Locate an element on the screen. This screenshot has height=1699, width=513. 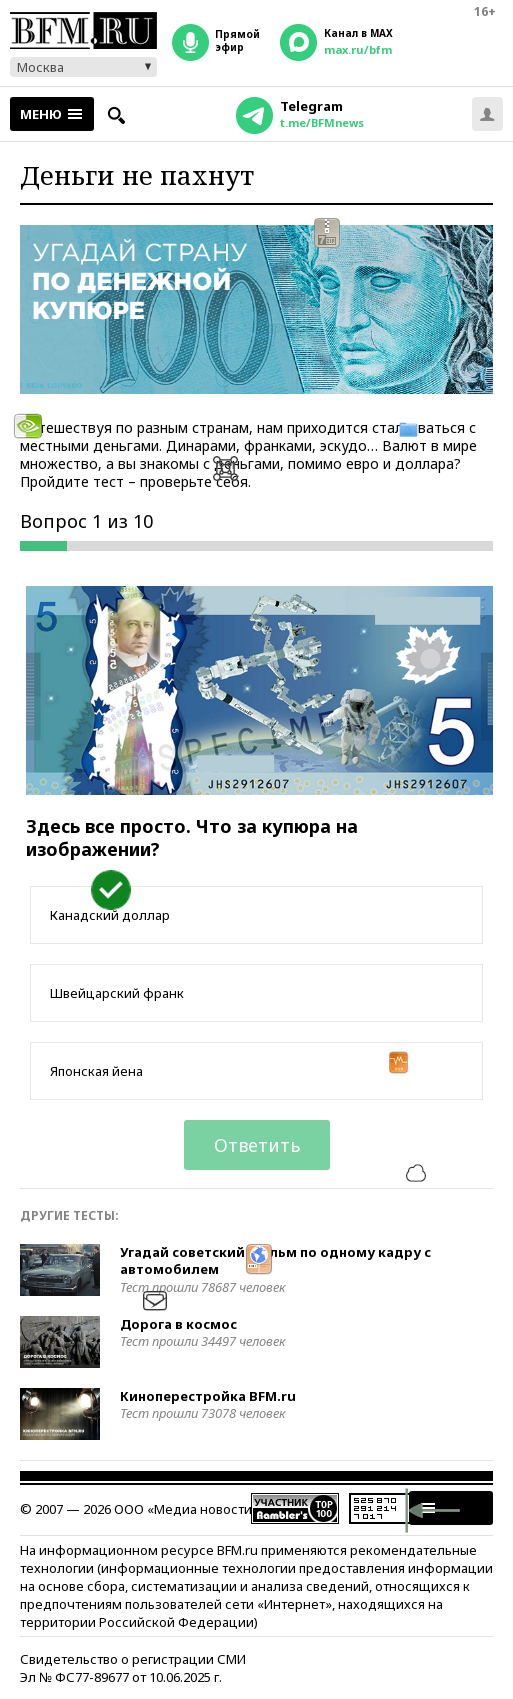
open gnome boxes virtual machine manager is located at coordinates (225, 468).